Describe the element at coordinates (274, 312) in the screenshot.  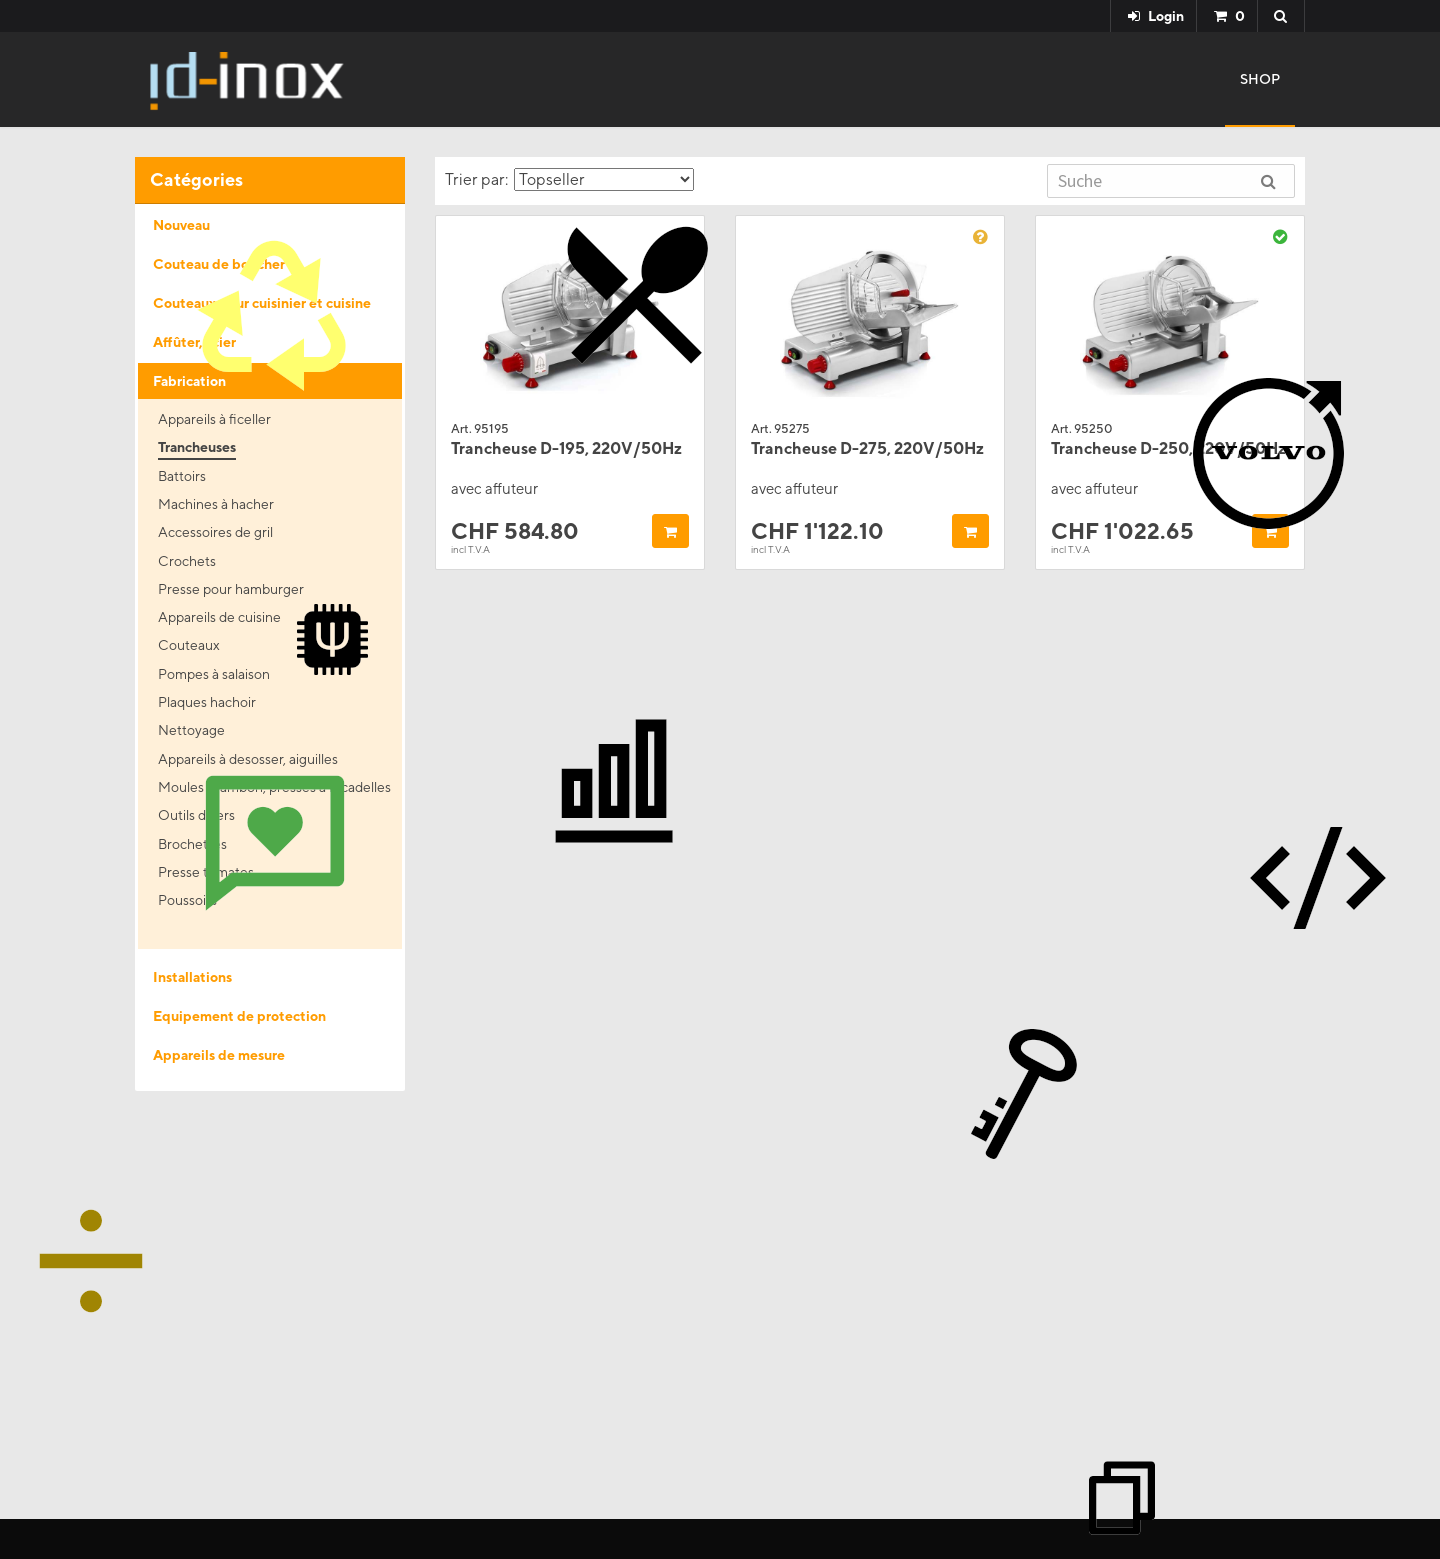
I see `indicates recyclable or eco-friendly content` at that location.